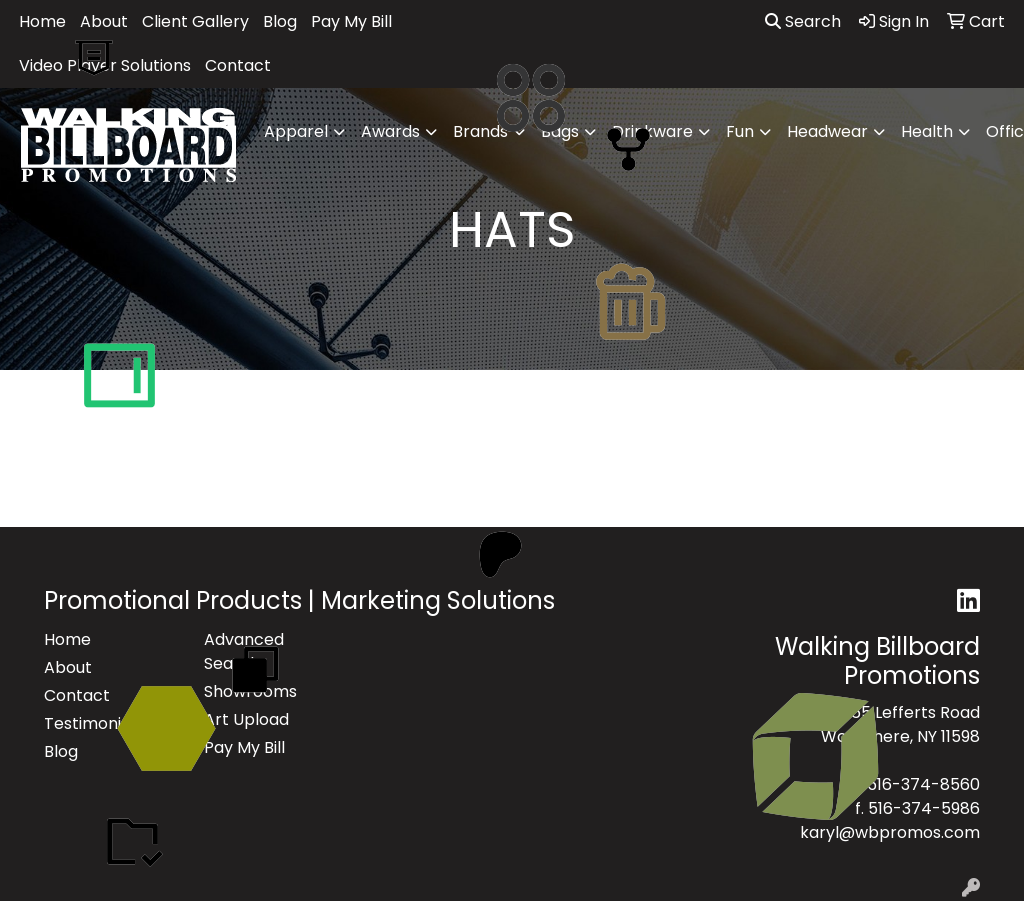 Image resolution: width=1024 pixels, height=901 pixels. Describe the element at coordinates (132, 841) in the screenshot. I see `folder successfully verified or approved` at that location.